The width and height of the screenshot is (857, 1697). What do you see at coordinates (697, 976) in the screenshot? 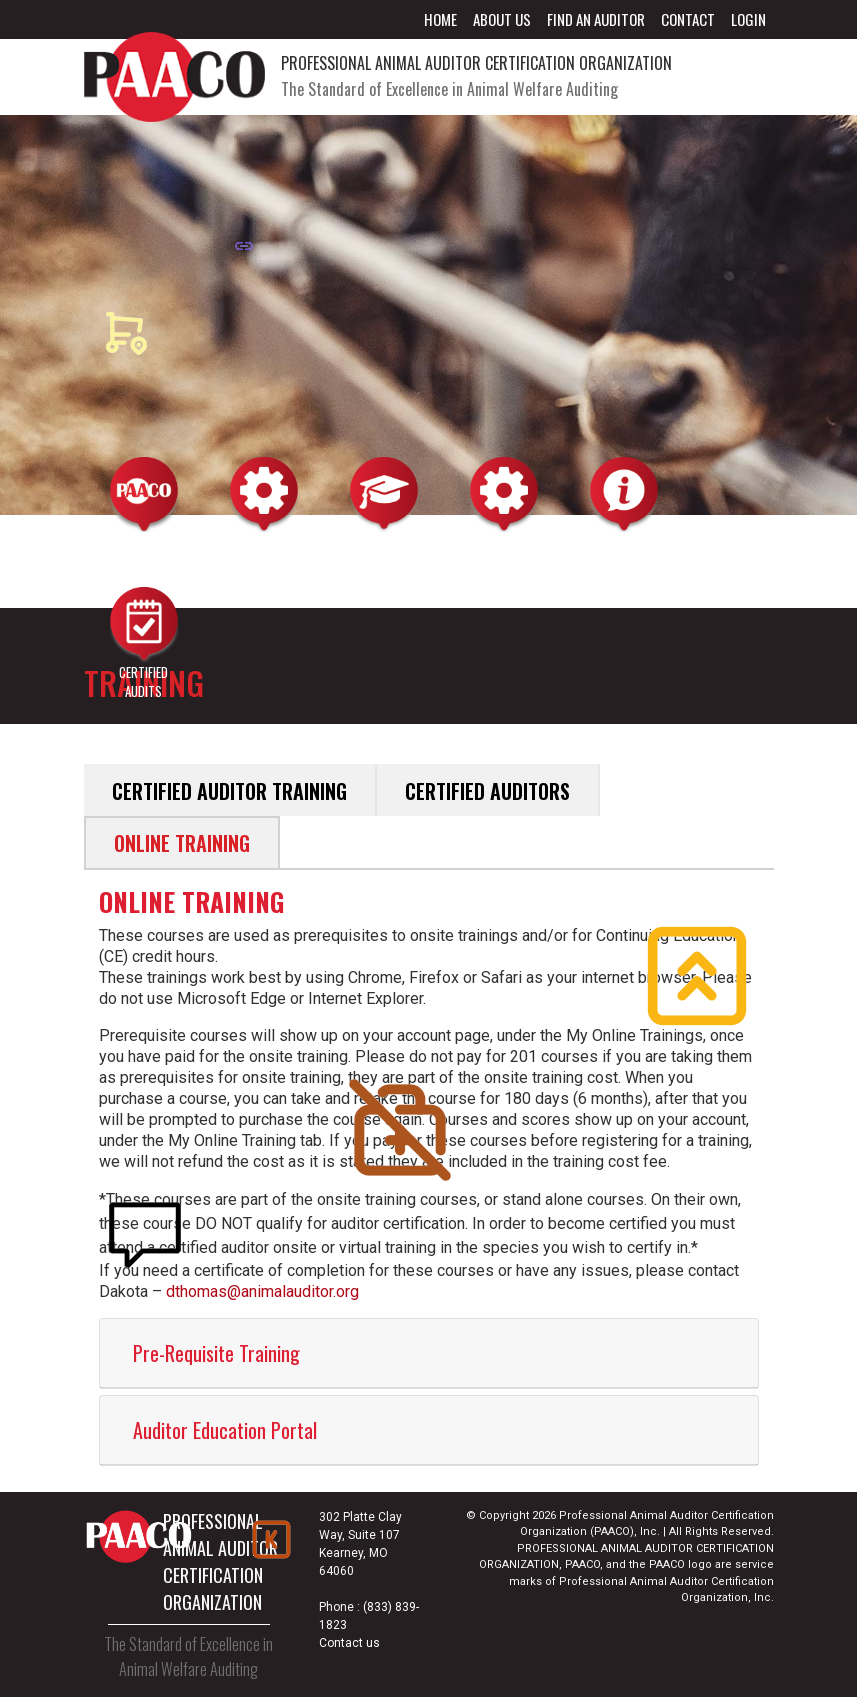
I see `scroll to top of page` at bounding box center [697, 976].